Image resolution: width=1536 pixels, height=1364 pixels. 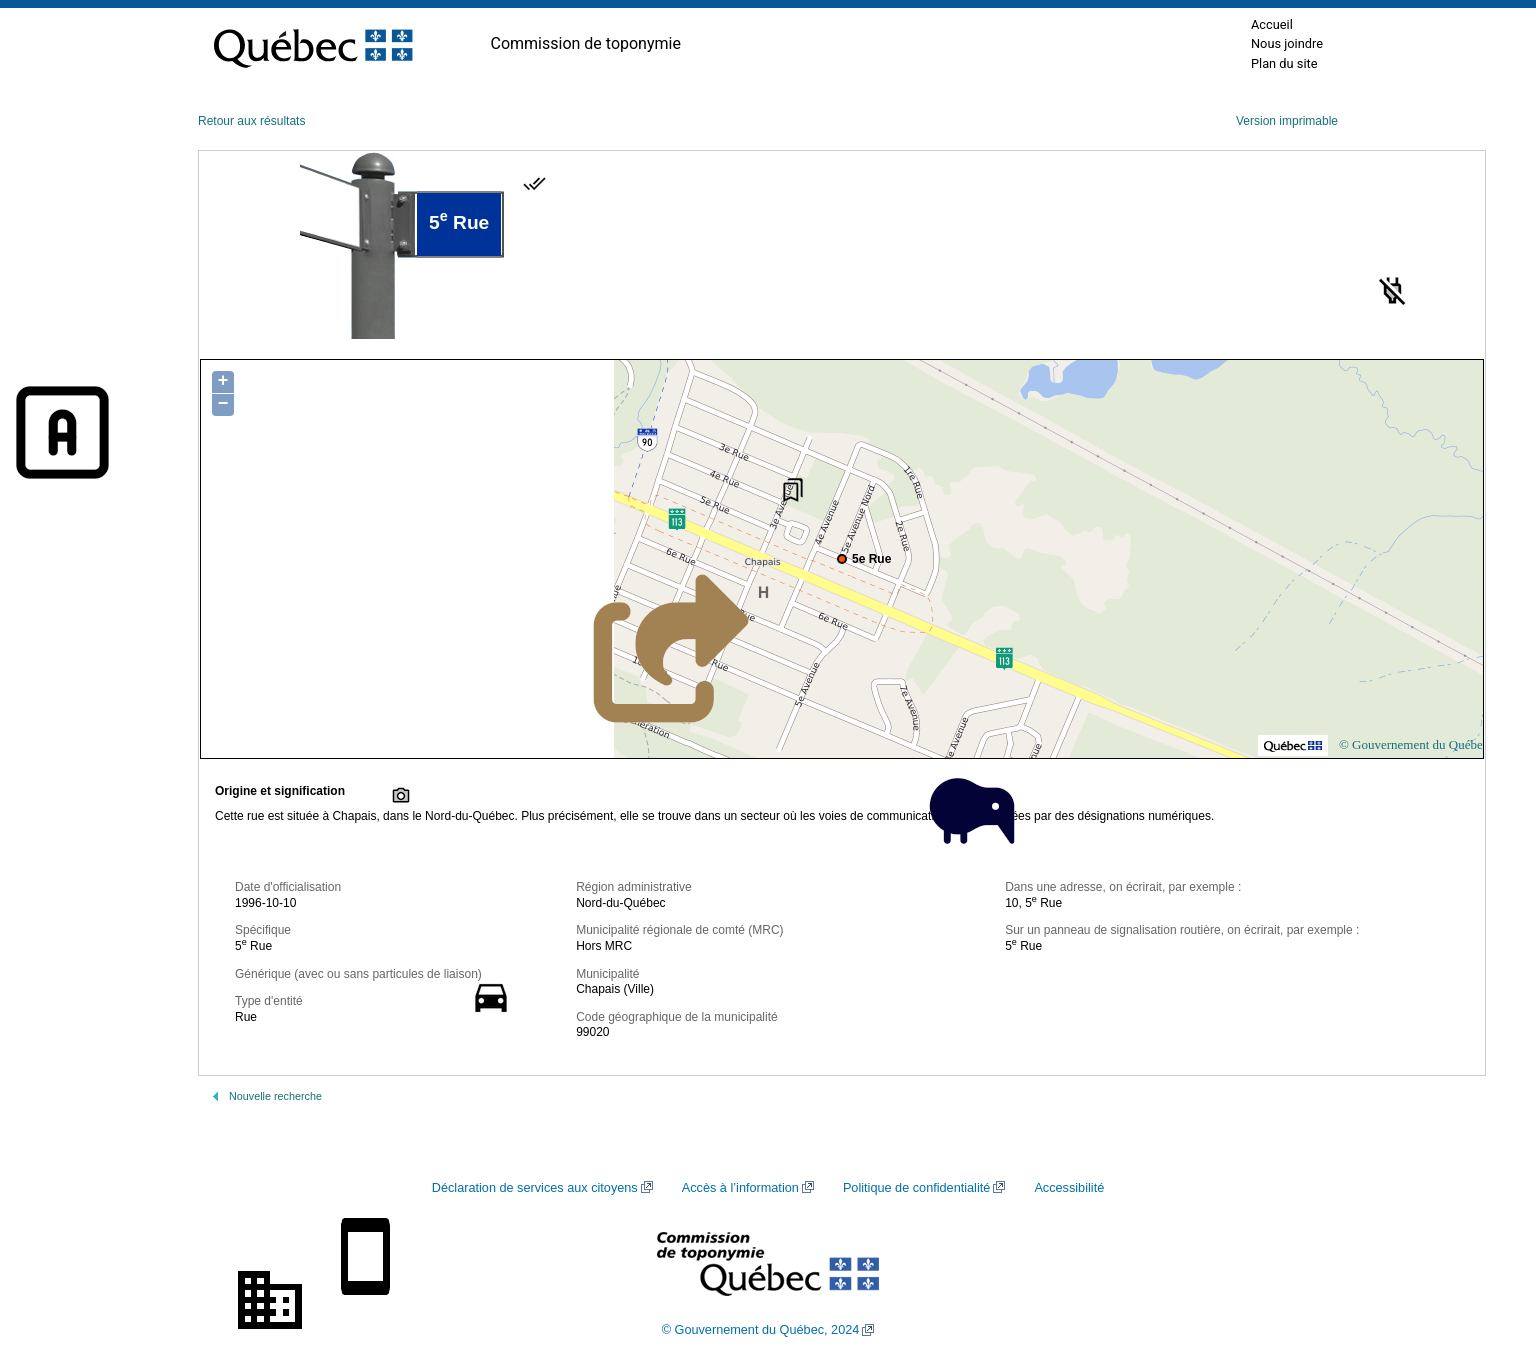 I want to click on kiwi bird icon representing New Zealand-related content, so click(x=972, y=811).